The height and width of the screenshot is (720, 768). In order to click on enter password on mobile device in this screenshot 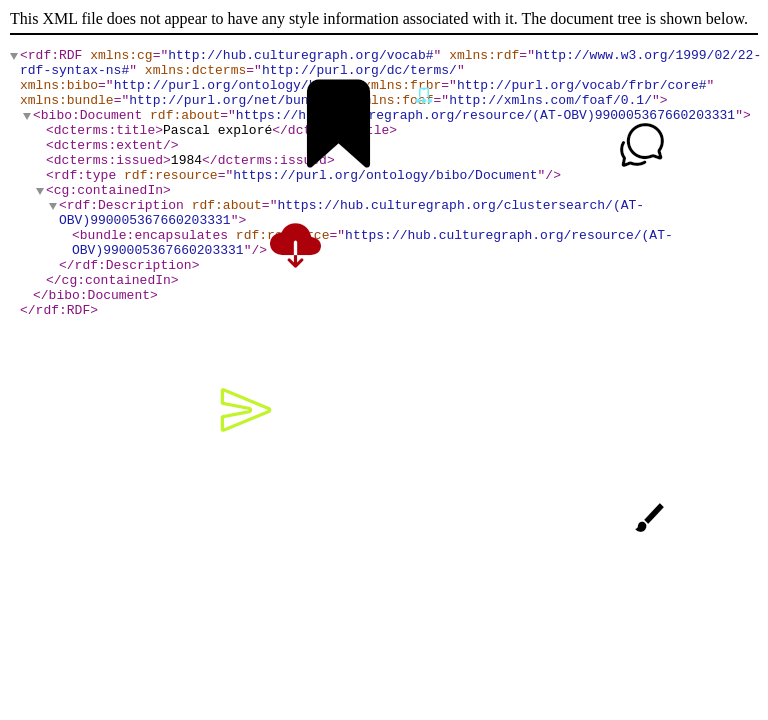, I will do `click(424, 95)`.